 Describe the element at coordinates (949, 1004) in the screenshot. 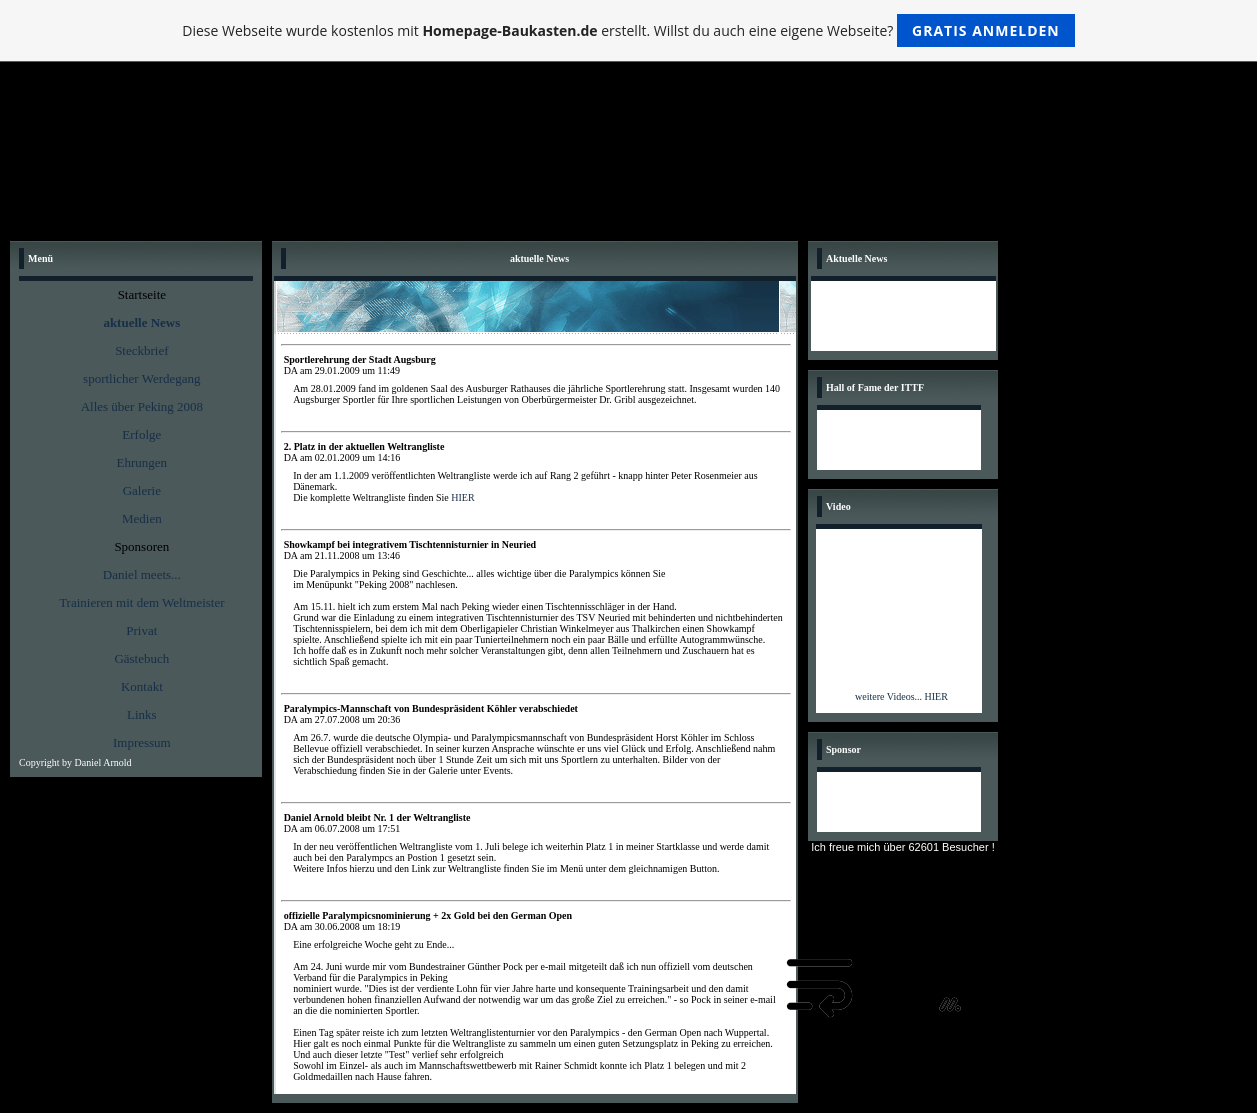

I see `open monday.com workspace` at that location.